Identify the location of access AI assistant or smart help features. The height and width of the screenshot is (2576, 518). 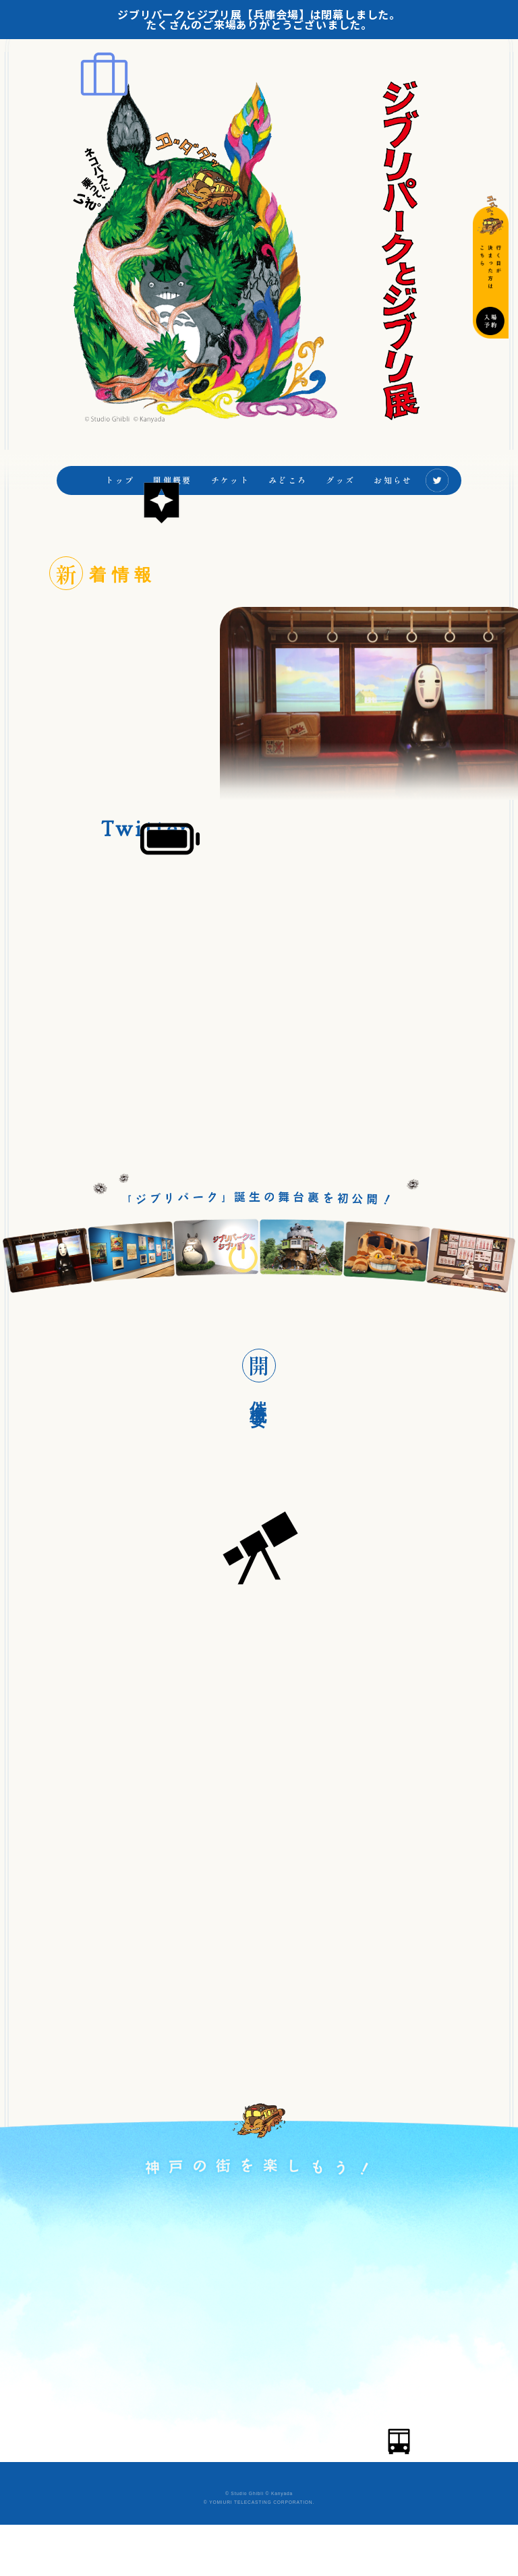
(161, 502).